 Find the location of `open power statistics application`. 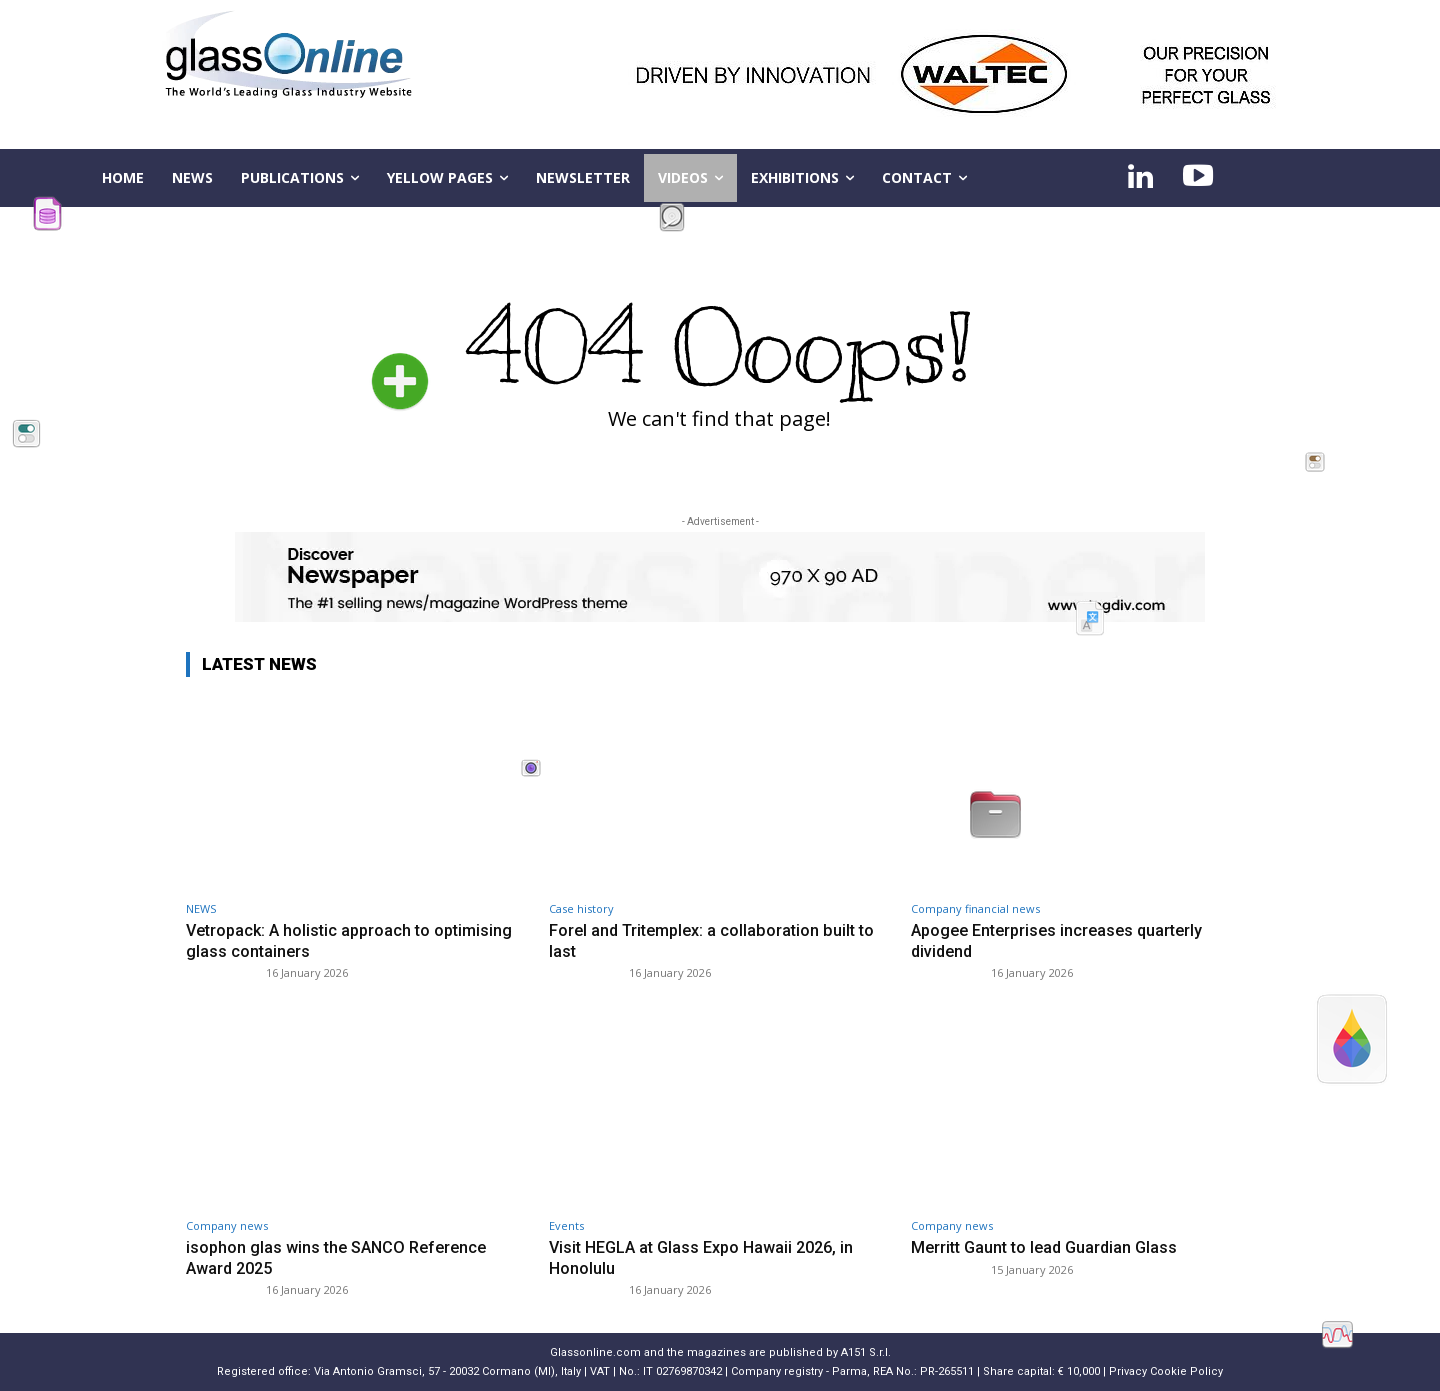

open power statistics application is located at coordinates (1337, 1334).